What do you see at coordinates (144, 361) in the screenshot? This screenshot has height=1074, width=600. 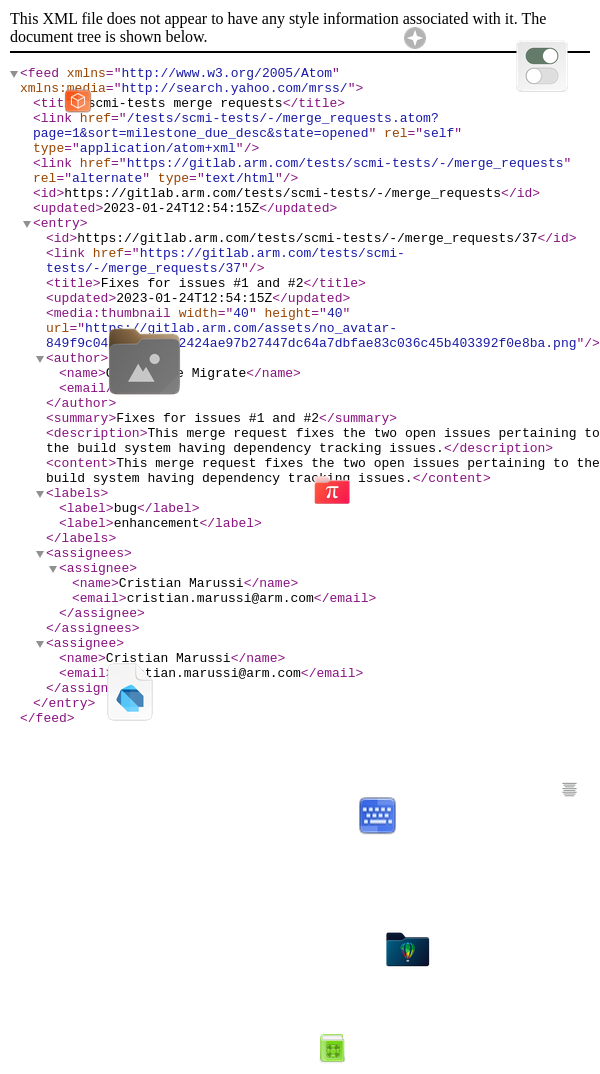 I see `open your pictures folder` at bounding box center [144, 361].